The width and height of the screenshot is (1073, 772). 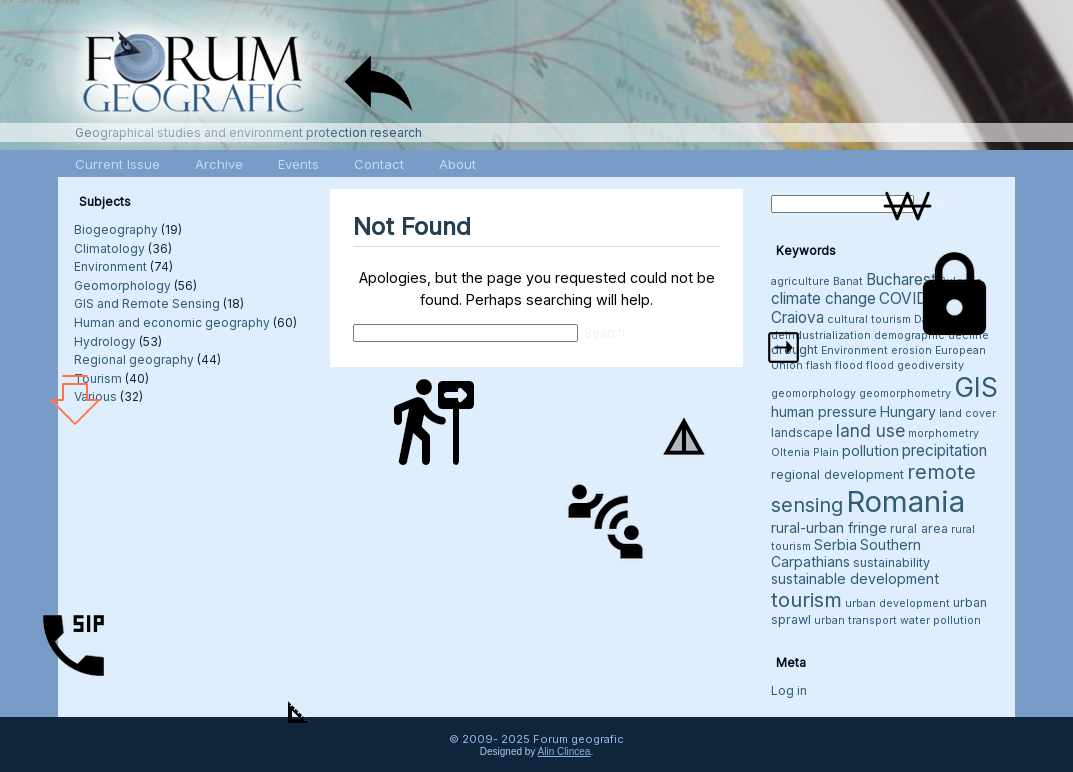 What do you see at coordinates (783, 347) in the screenshot?
I see `indicates a renamed file in a diff view` at bounding box center [783, 347].